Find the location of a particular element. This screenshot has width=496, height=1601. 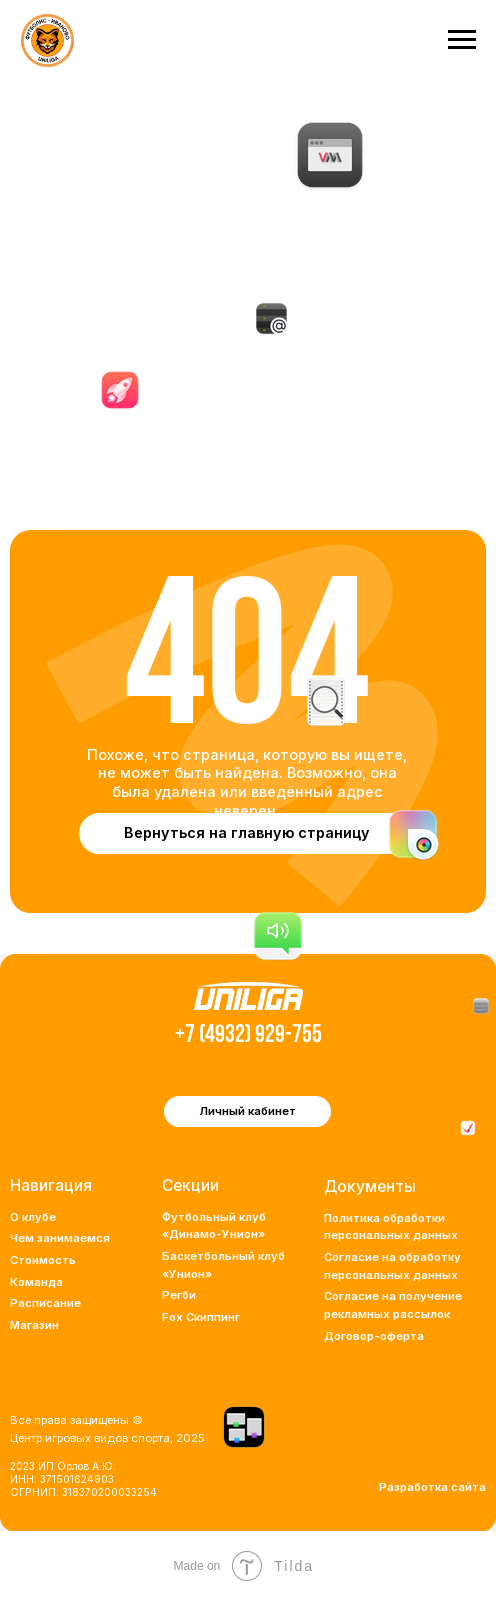

open colorgrab color picker app is located at coordinates (413, 834).